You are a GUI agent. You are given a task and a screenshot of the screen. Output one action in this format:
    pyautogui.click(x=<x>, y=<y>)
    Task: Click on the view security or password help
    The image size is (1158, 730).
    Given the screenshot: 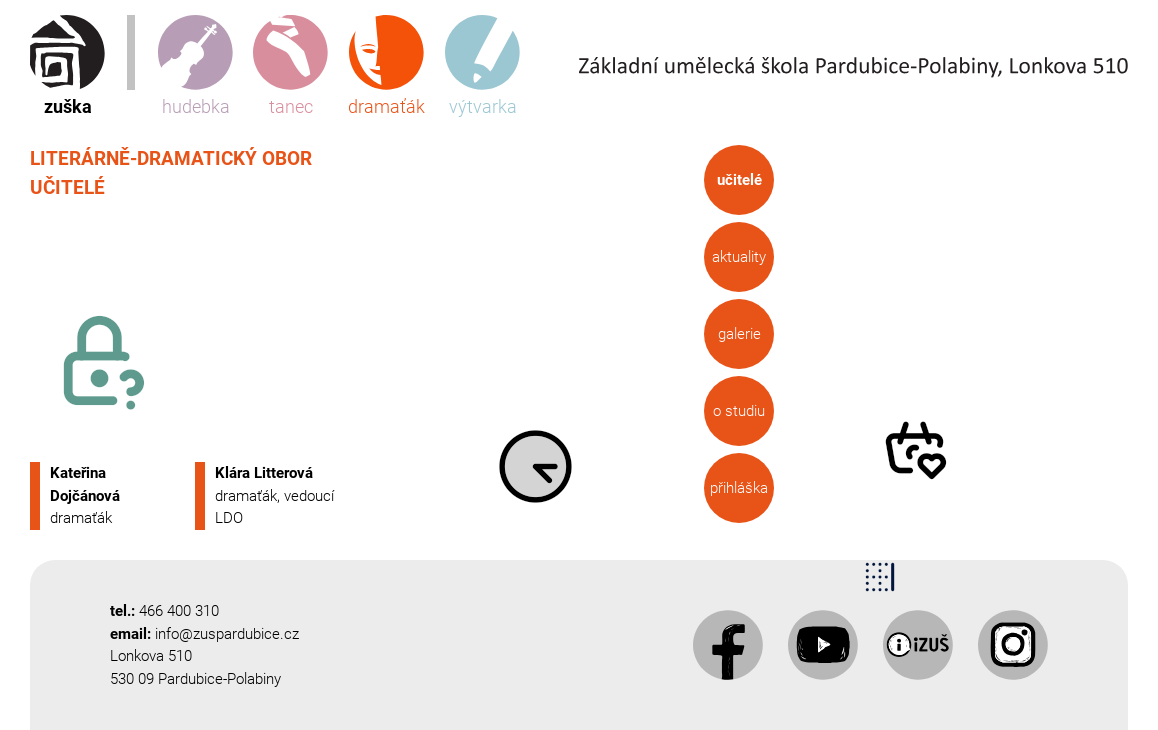 What is the action you would take?
    pyautogui.click(x=99, y=360)
    